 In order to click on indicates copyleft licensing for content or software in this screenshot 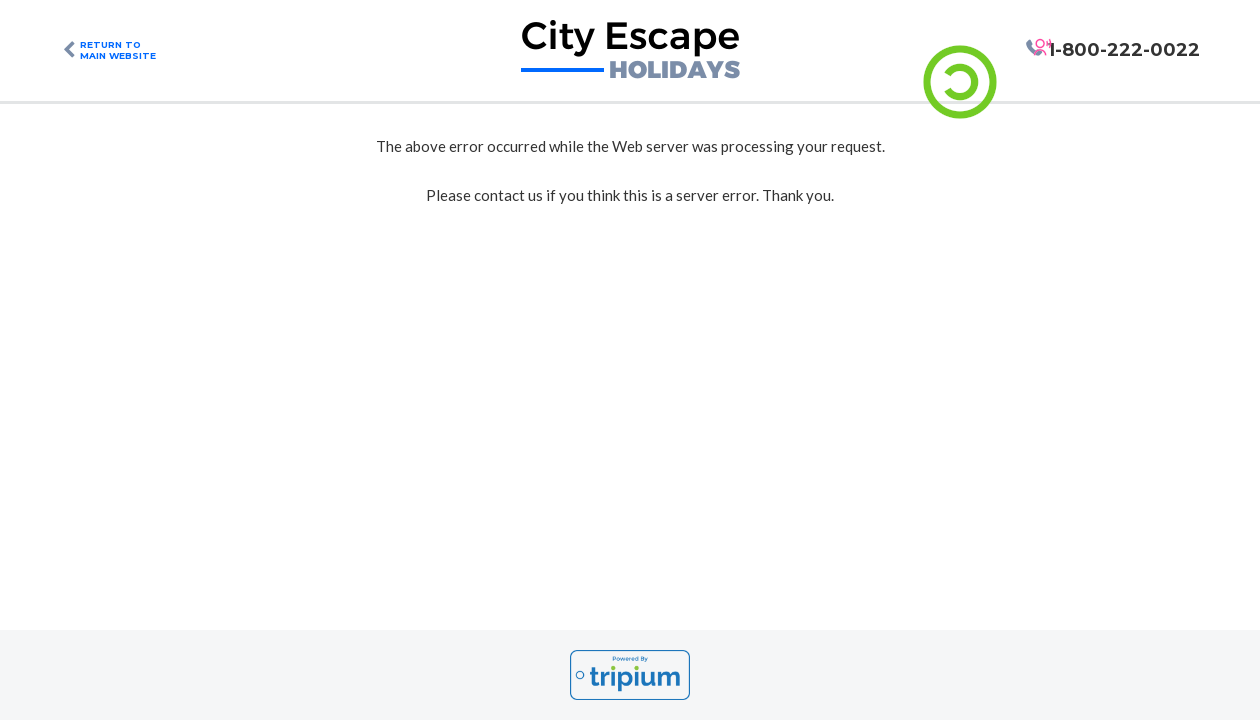, I will do `click(960, 82)`.